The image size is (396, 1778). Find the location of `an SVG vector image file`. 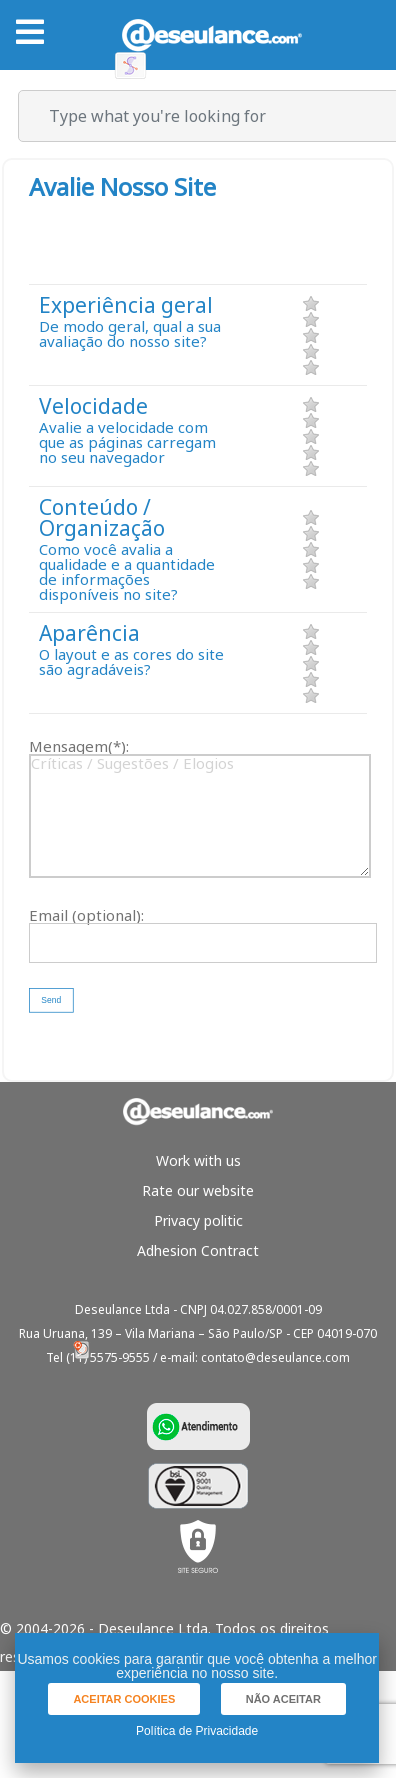

an SVG vector image file is located at coordinates (130, 64).